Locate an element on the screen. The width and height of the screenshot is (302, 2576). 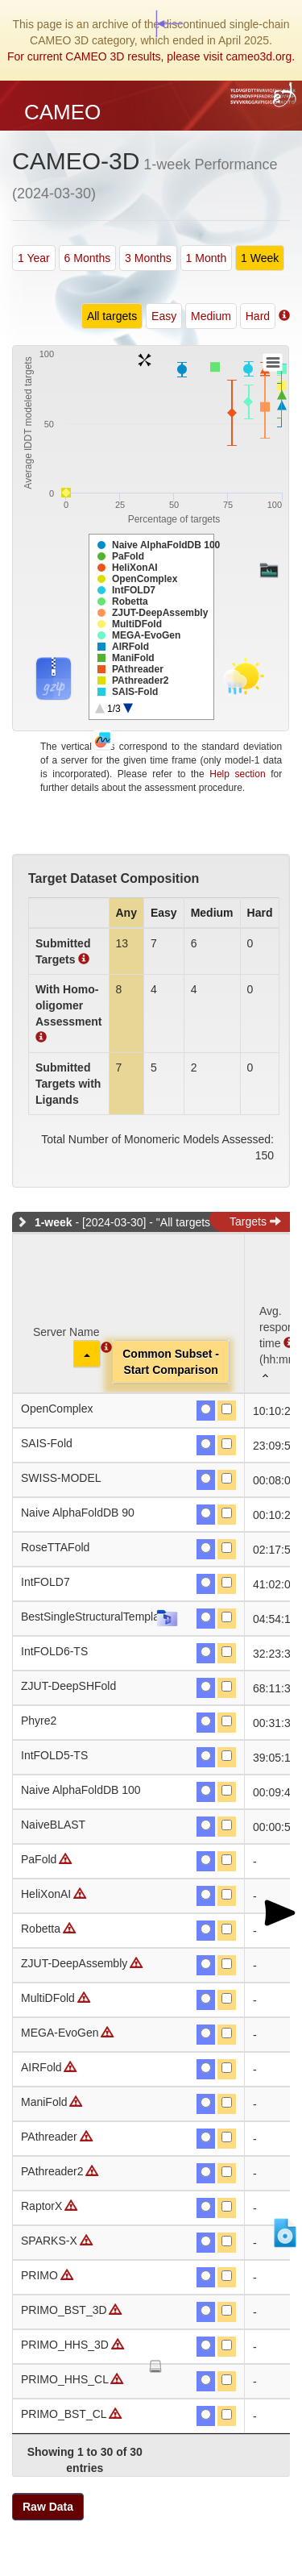
indicates danger or deadly hazard in game is located at coordinates (144, 360).